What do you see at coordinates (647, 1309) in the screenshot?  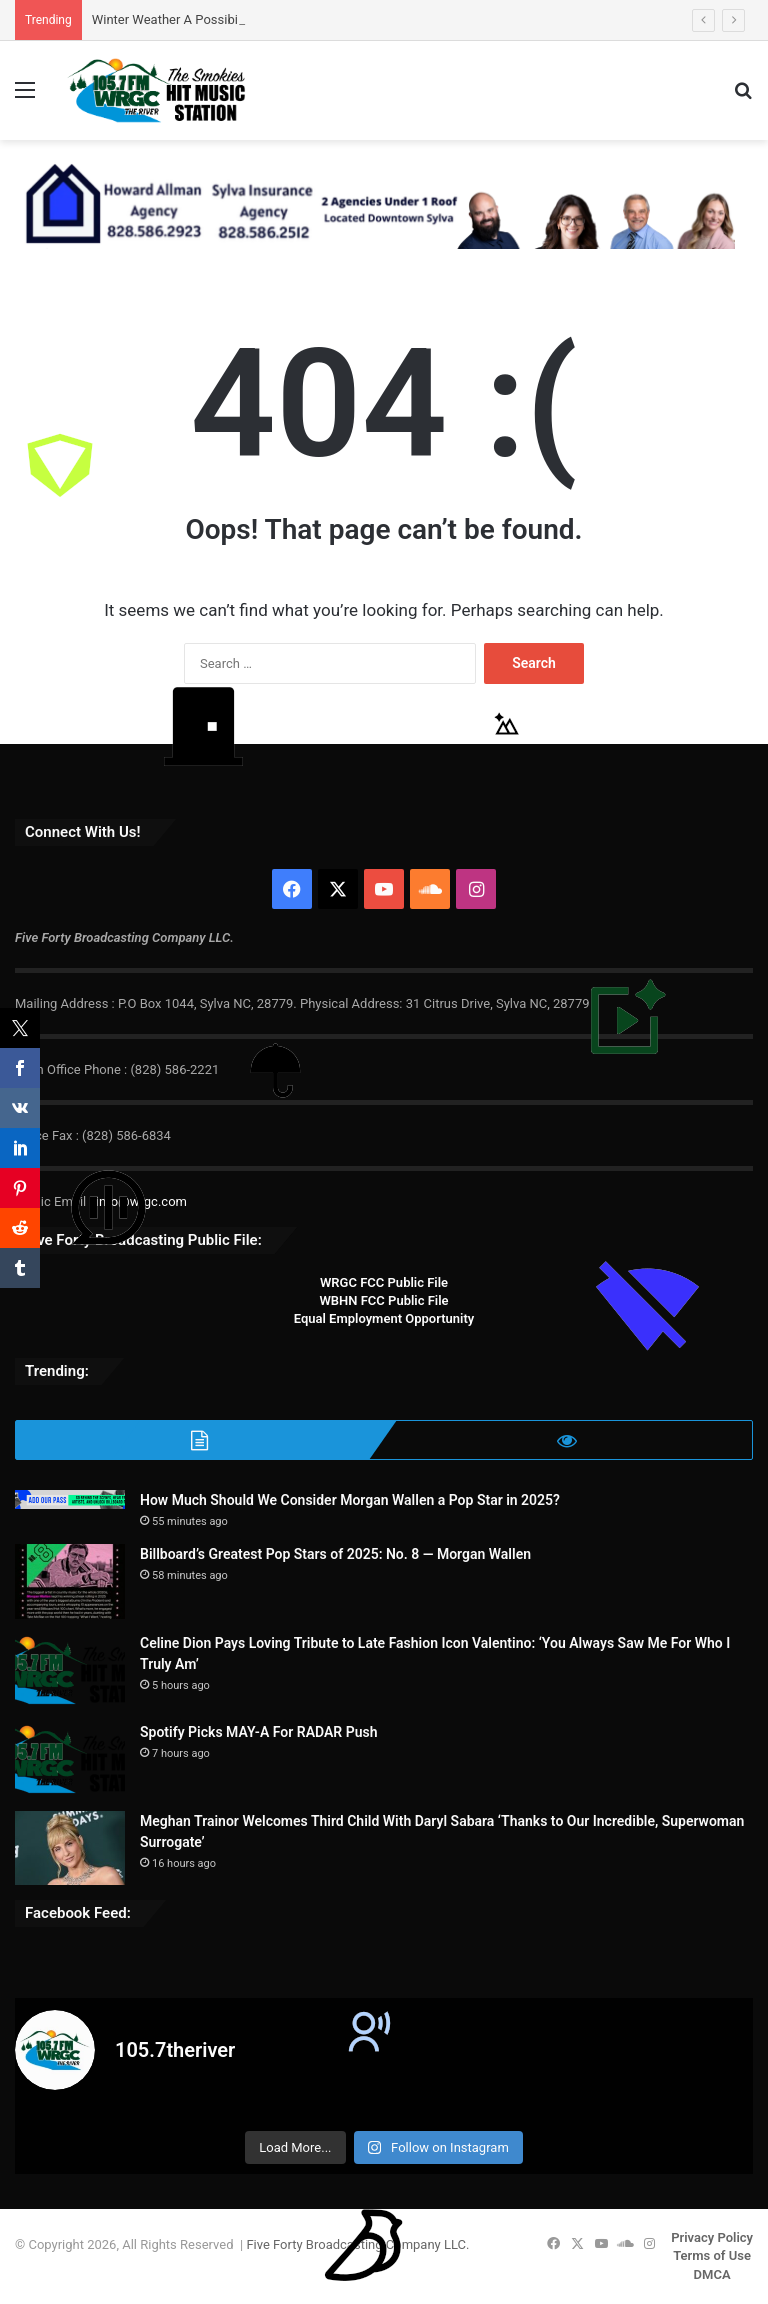 I see `indicates wifi is currently disabled` at bounding box center [647, 1309].